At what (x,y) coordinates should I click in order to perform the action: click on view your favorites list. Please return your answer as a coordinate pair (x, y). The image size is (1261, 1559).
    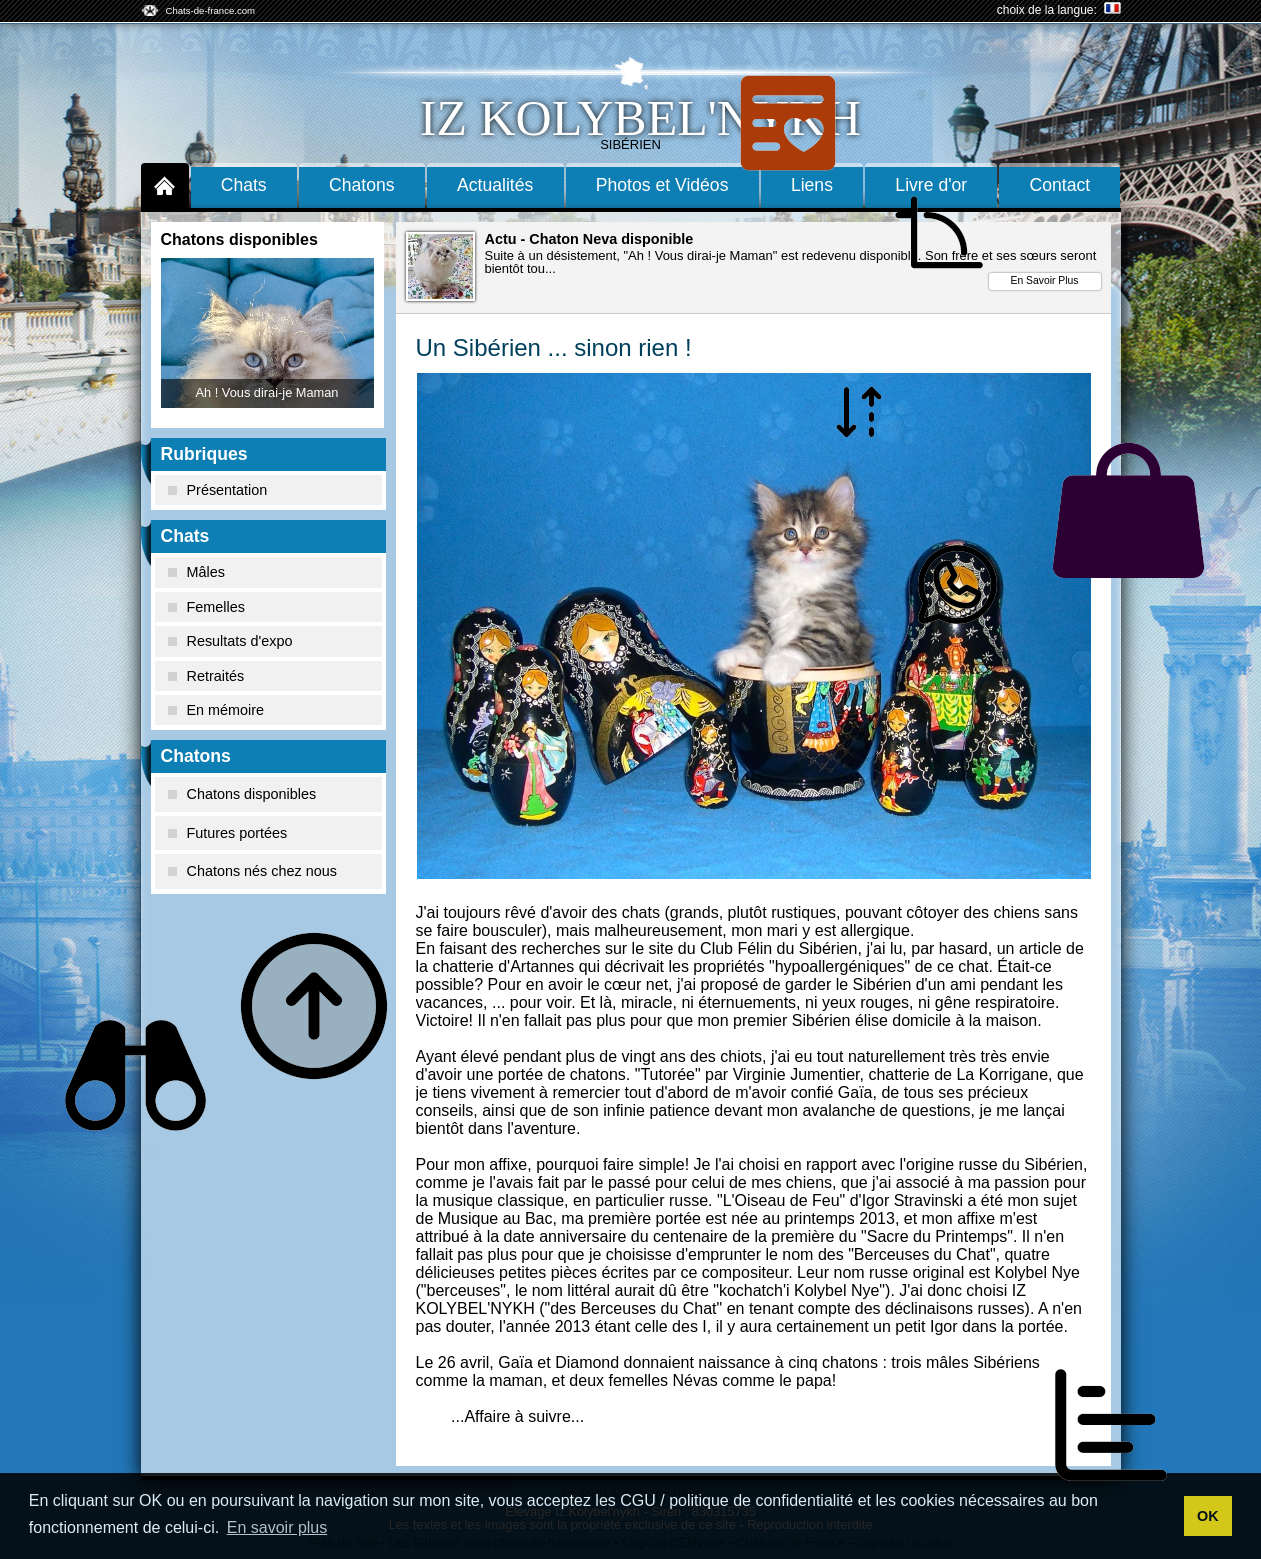
    Looking at the image, I should click on (788, 123).